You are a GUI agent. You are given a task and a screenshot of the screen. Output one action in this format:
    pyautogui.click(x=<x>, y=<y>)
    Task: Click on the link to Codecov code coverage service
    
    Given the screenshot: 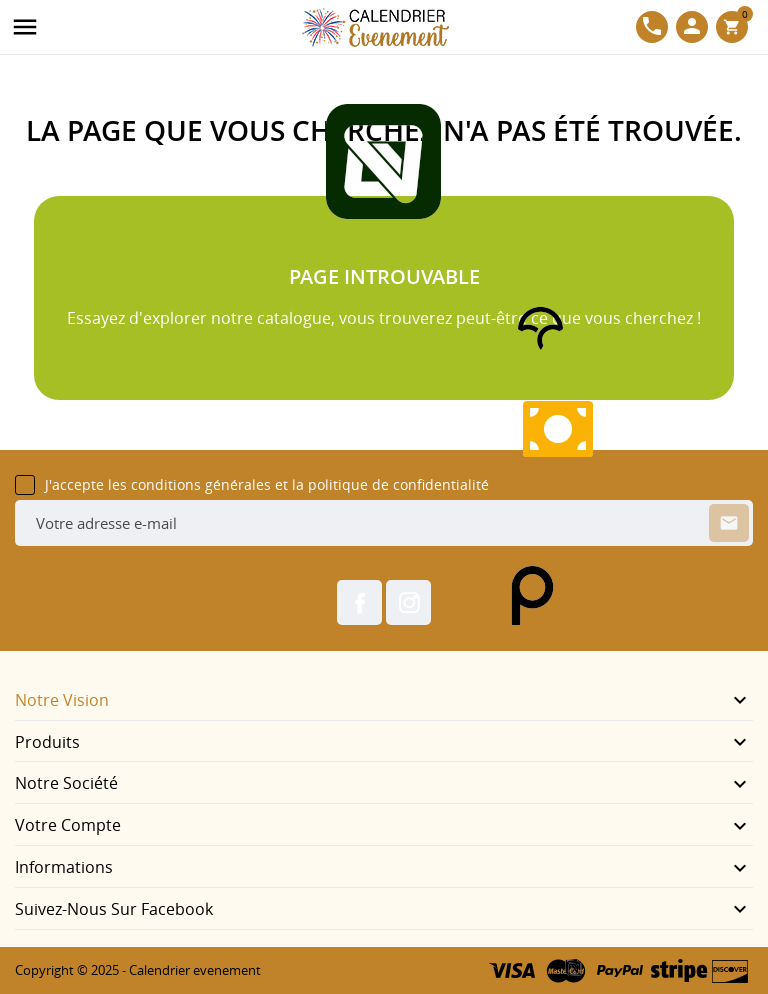 What is the action you would take?
    pyautogui.click(x=540, y=328)
    